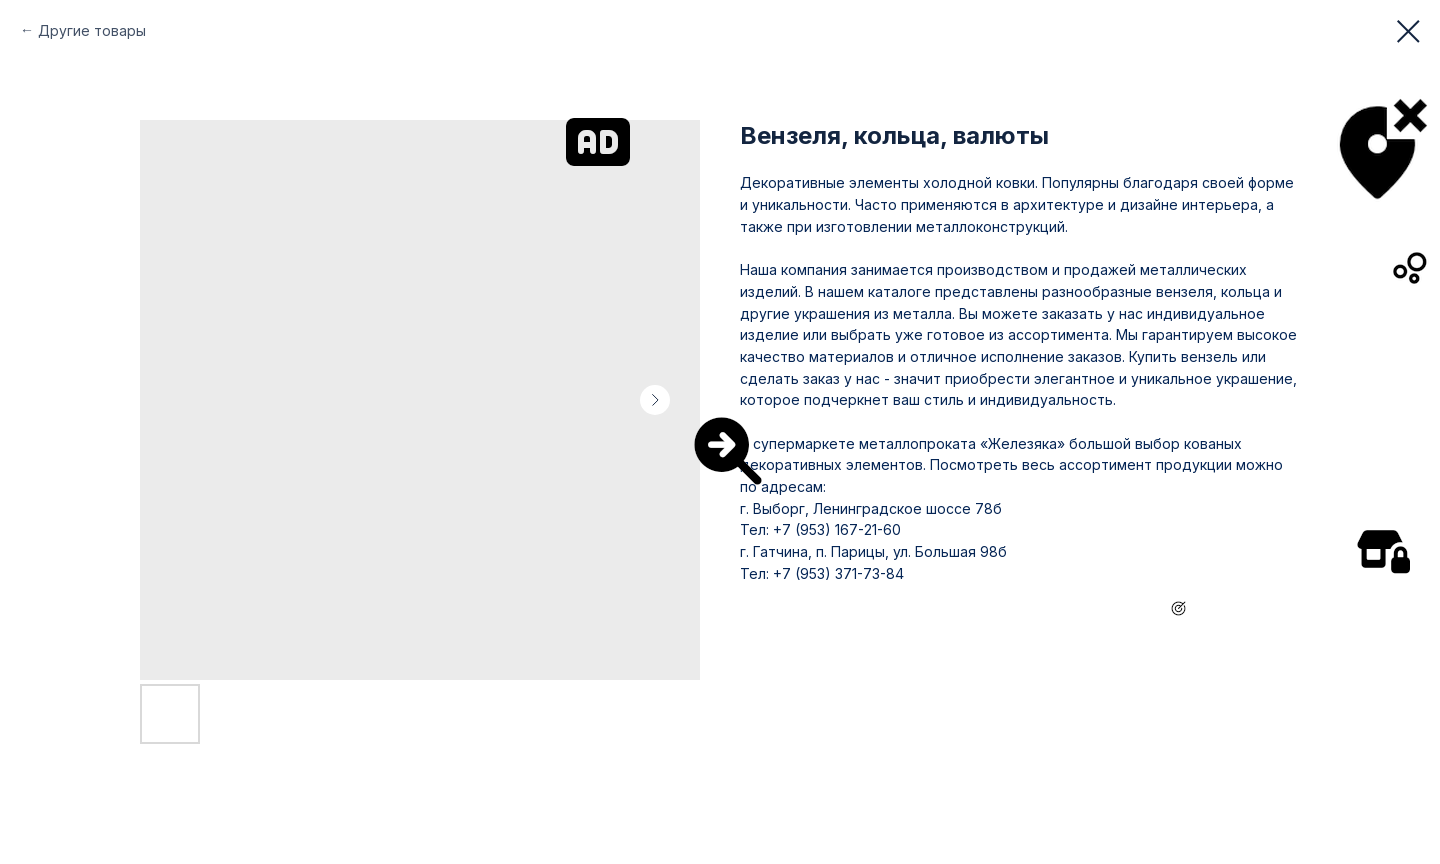 The width and height of the screenshot is (1440, 864). What do you see at coordinates (598, 142) in the screenshot?
I see `enable audio description for accessibility` at bounding box center [598, 142].